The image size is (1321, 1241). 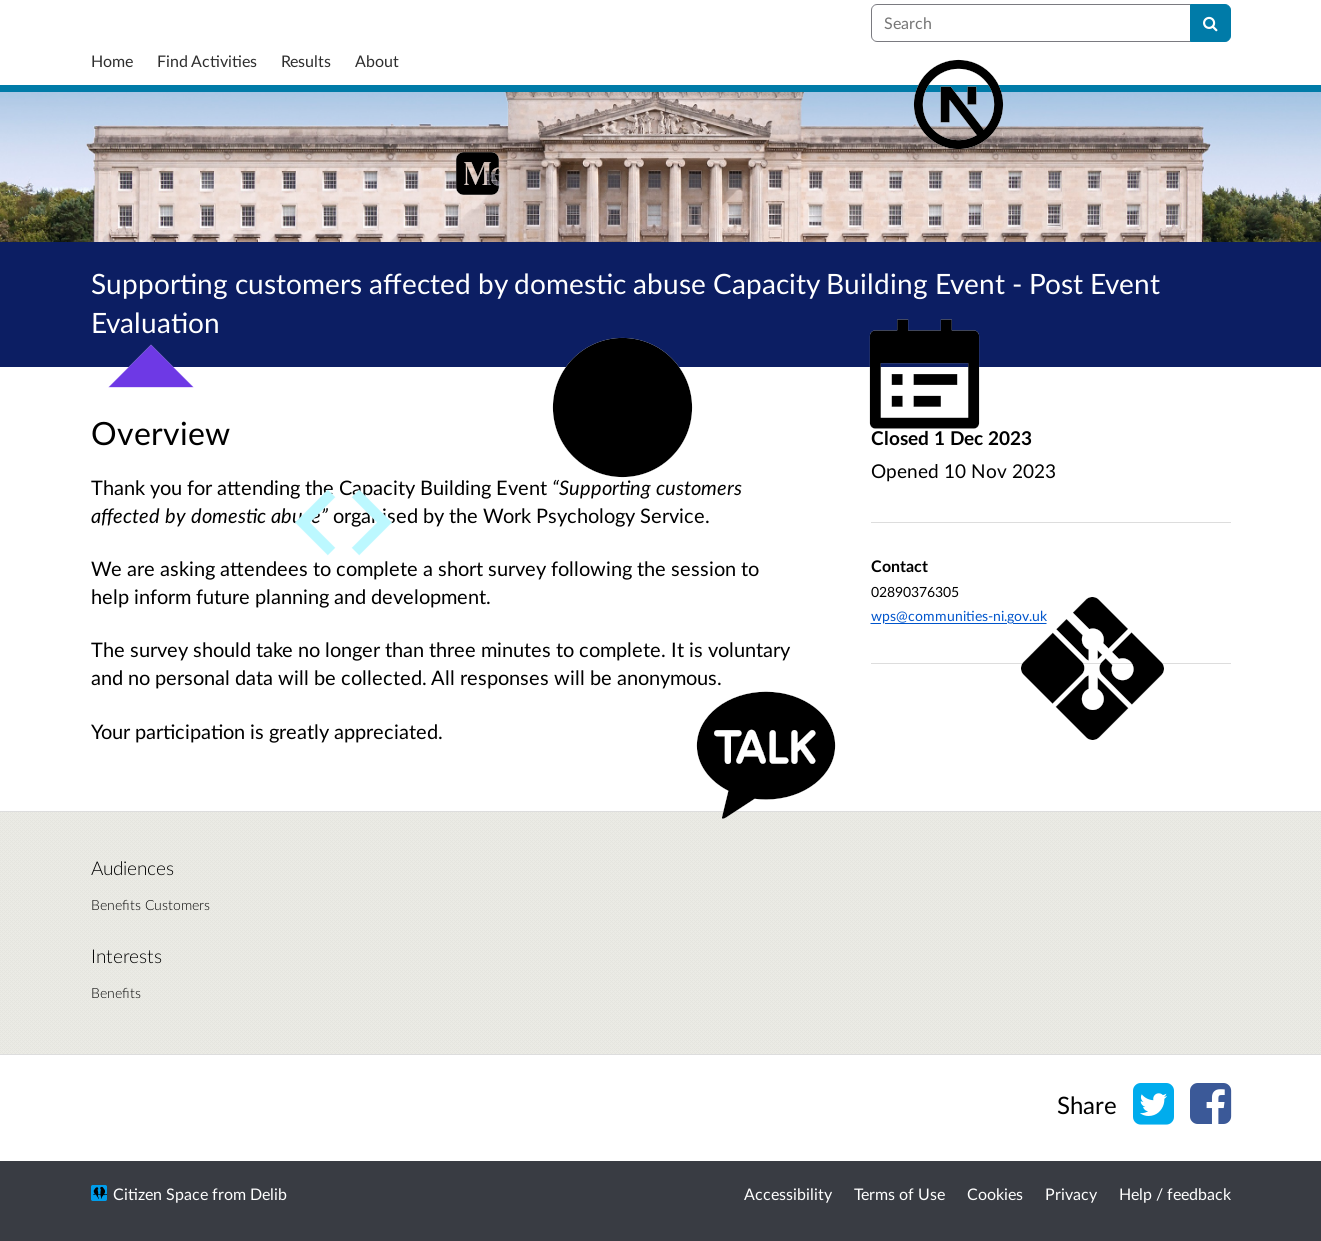 I want to click on open KakaoTalk messaging app, so click(x=766, y=751).